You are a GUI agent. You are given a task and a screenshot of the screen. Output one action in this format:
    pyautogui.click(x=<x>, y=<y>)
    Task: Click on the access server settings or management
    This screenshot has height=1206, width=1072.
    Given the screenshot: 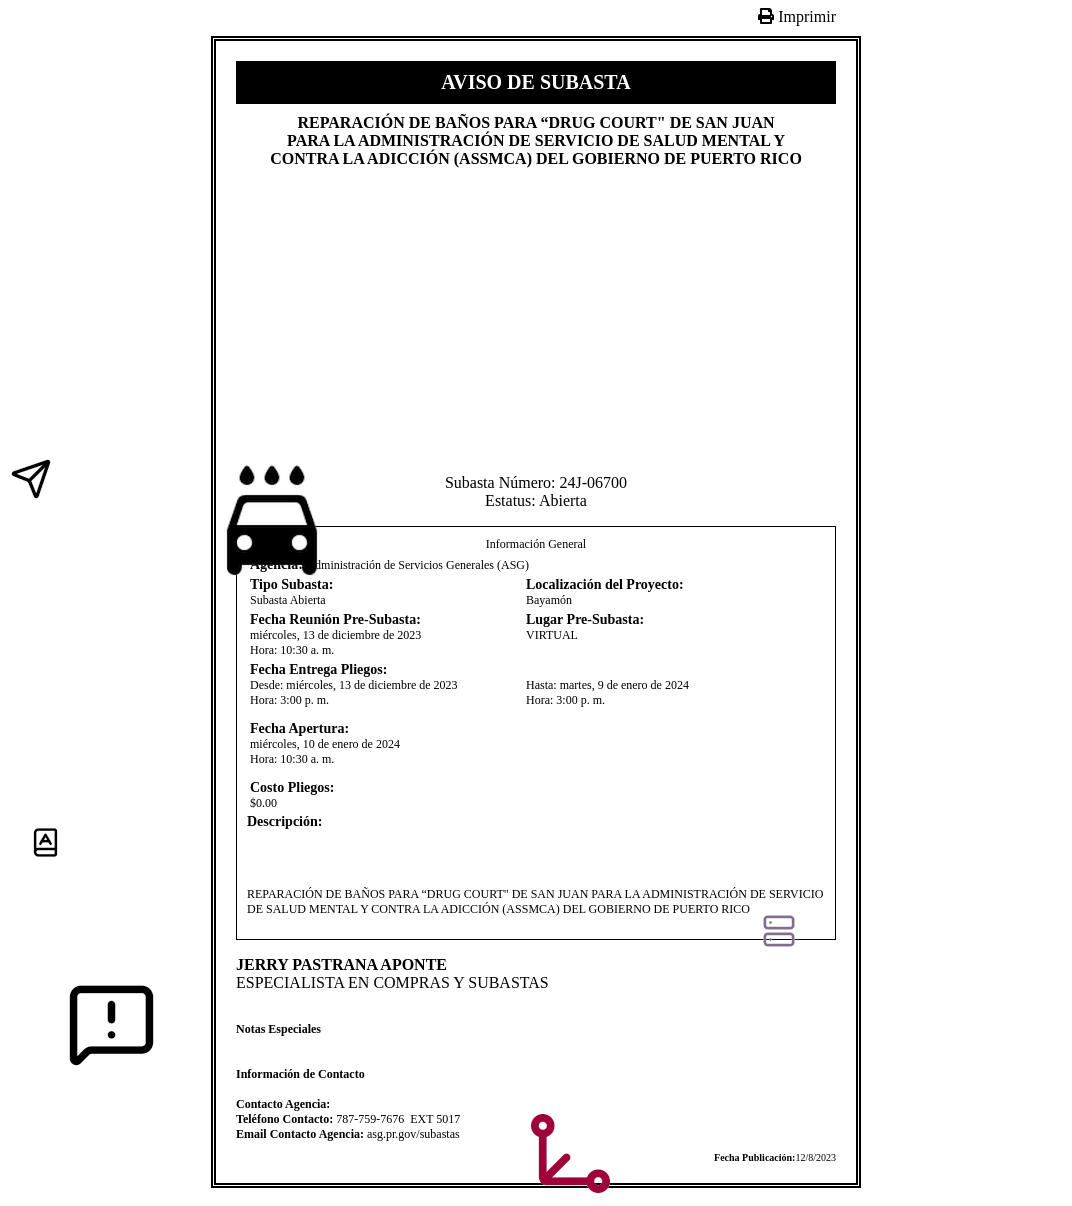 What is the action you would take?
    pyautogui.click(x=779, y=931)
    